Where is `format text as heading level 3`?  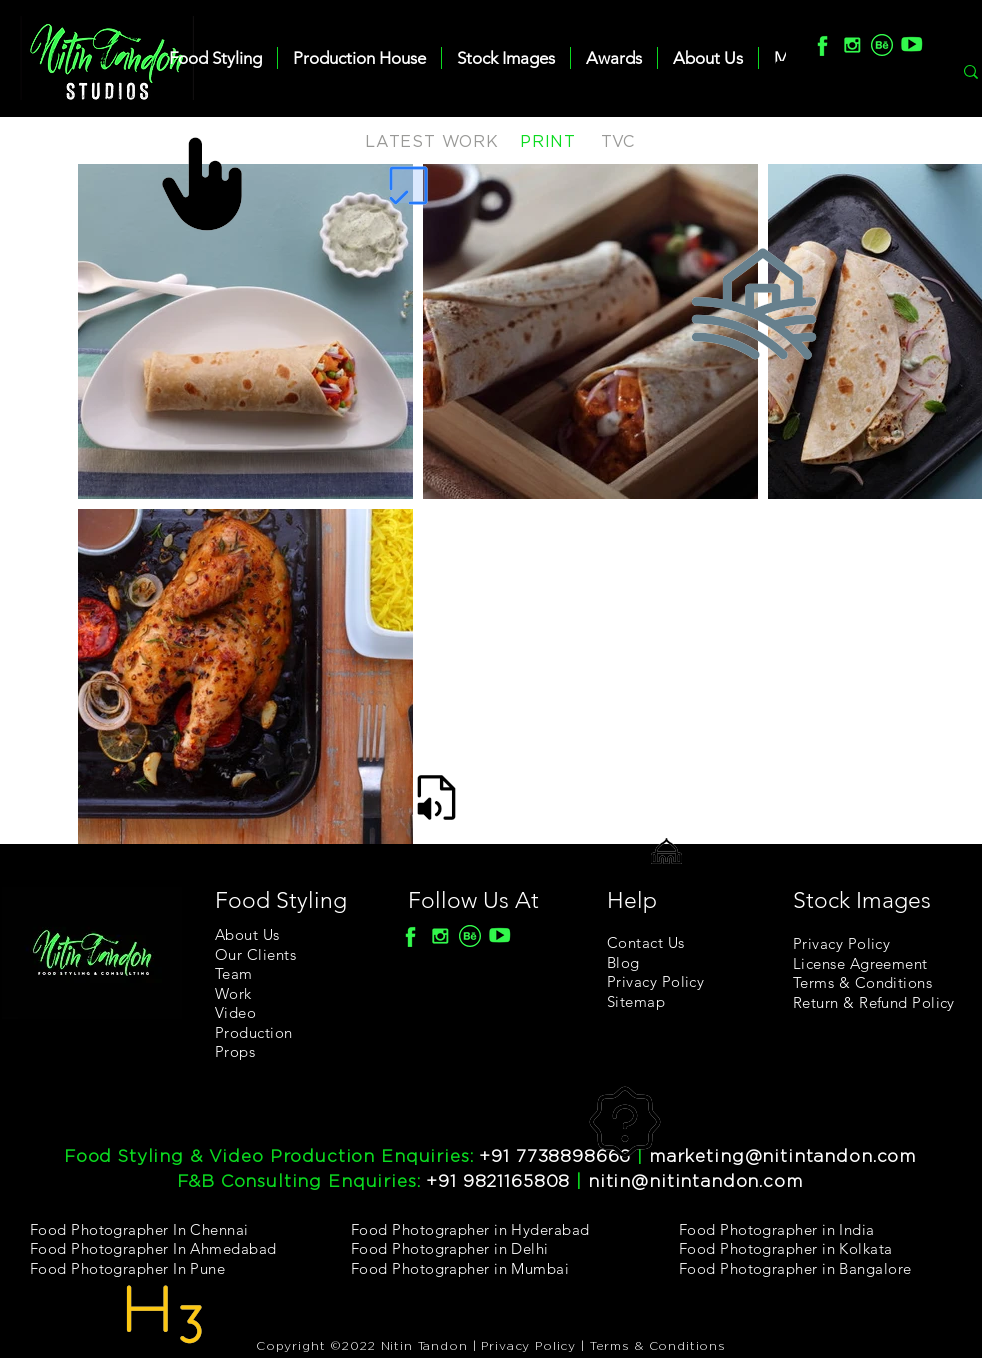 format text as heading level 3 is located at coordinates (160, 1313).